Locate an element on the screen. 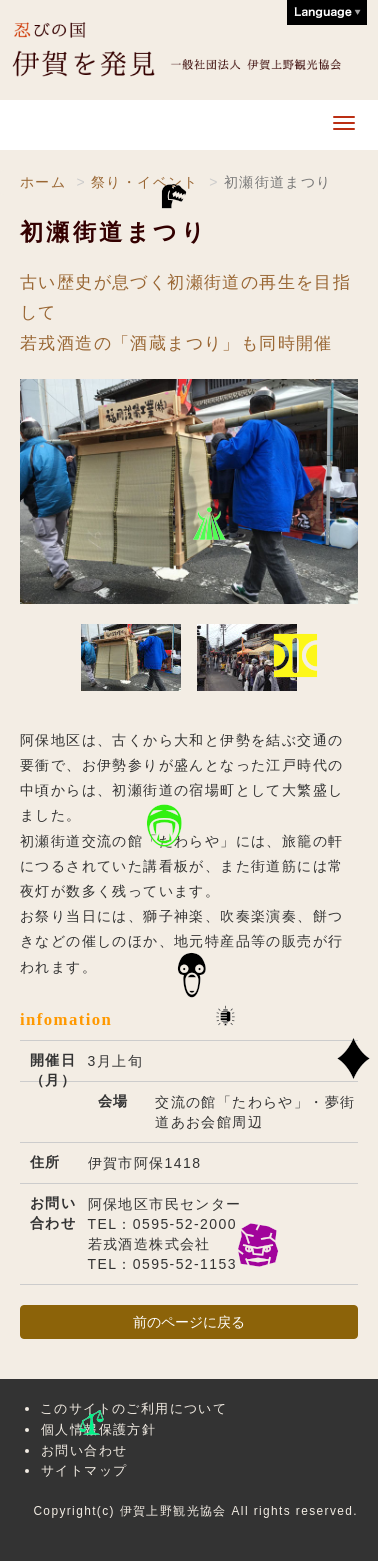  access space exploration or interstellar travel features is located at coordinates (209, 523).